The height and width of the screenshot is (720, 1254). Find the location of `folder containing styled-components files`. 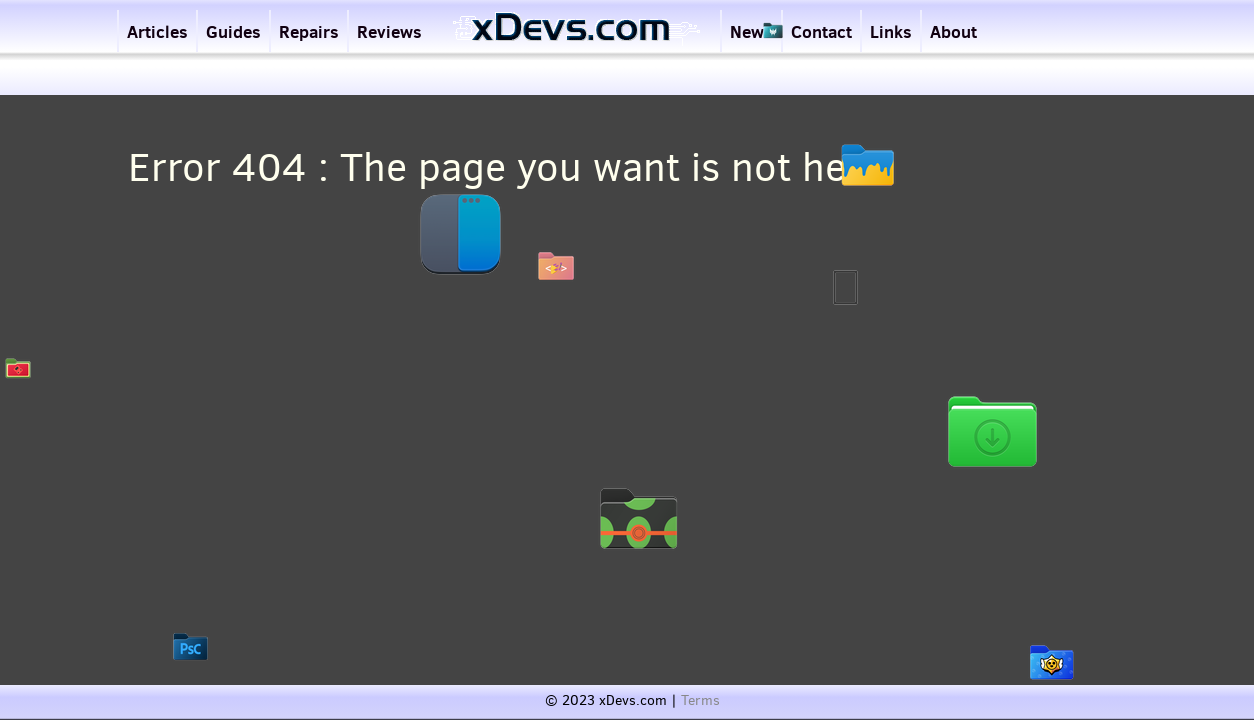

folder containing styled-components files is located at coordinates (556, 267).